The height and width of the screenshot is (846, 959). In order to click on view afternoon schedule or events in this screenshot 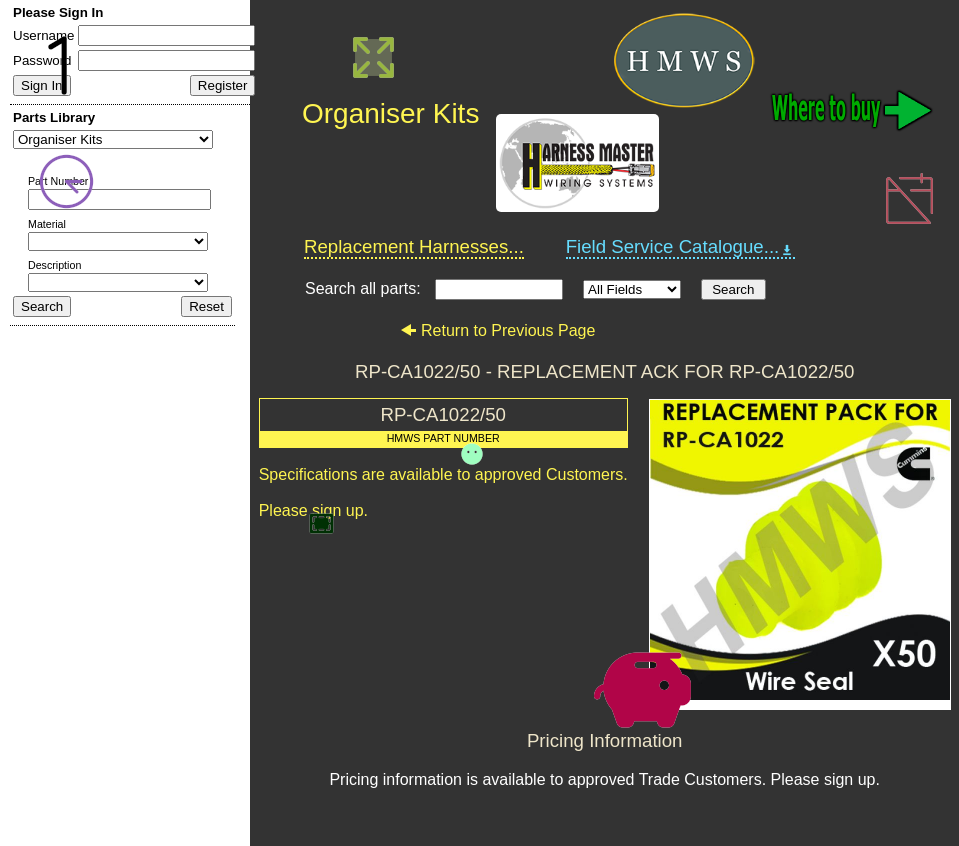, I will do `click(66, 181)`.